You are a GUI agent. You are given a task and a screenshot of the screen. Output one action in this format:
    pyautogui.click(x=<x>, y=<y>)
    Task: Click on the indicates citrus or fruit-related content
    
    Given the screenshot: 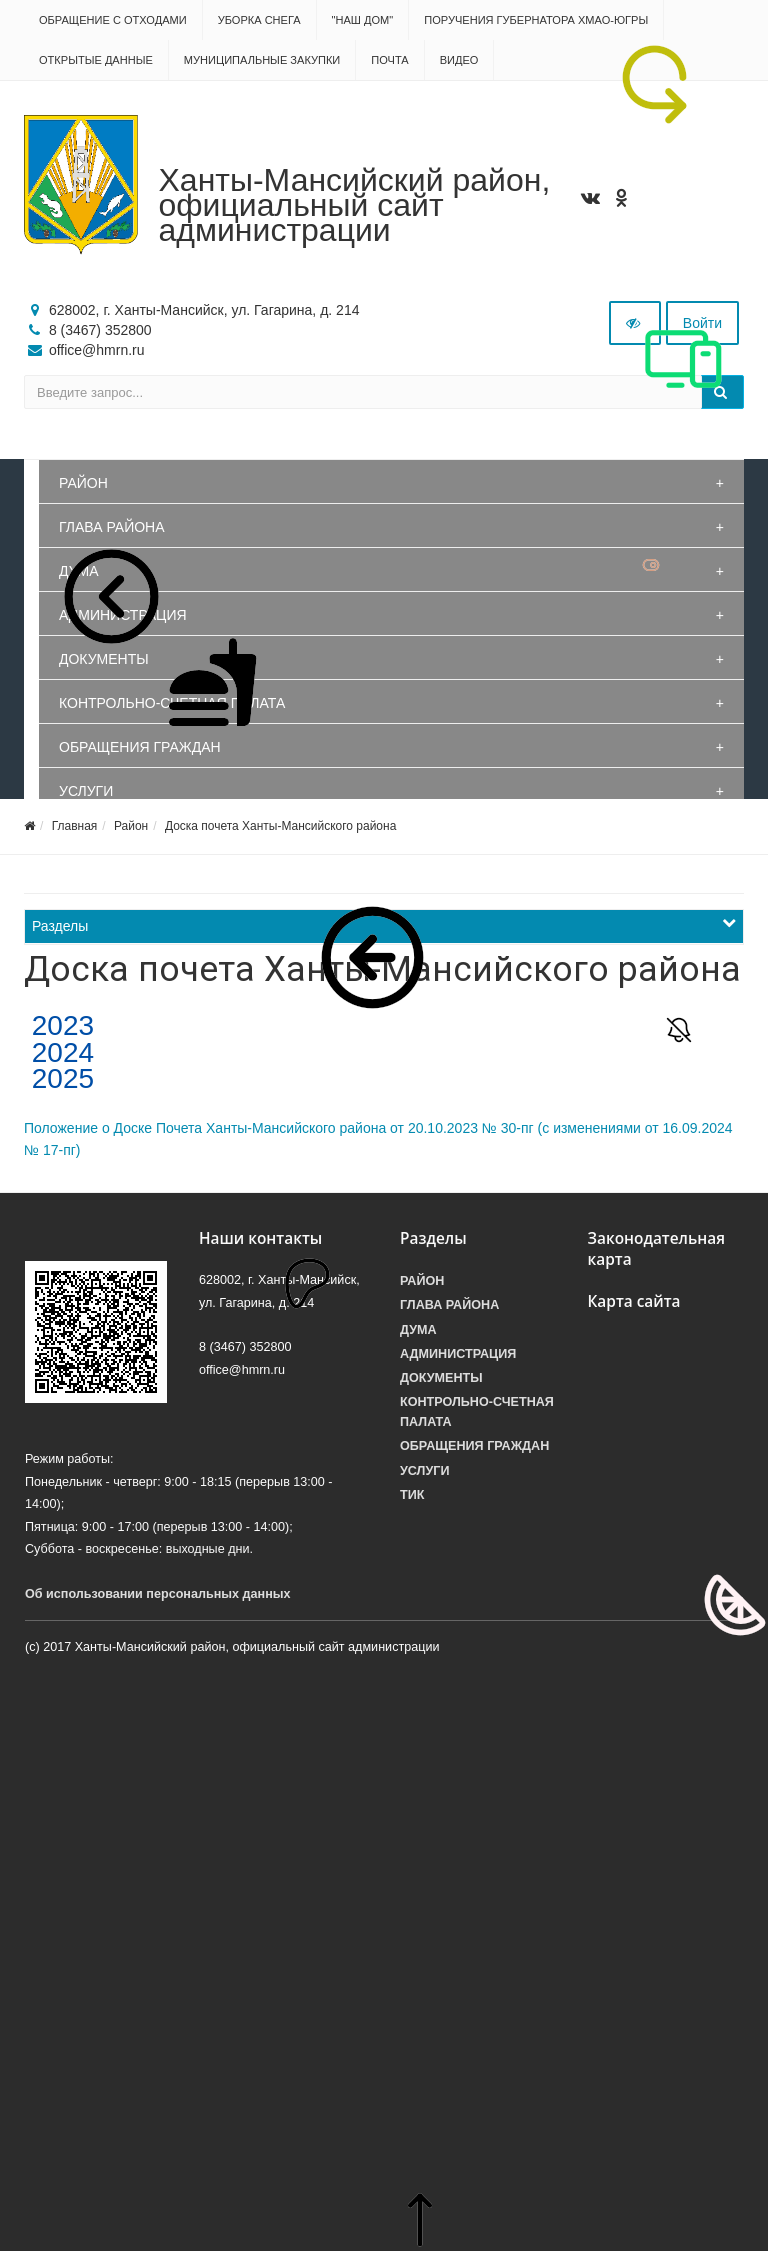 What is the action you would take?
    pyautogui.click(x=735, y=1605)
    